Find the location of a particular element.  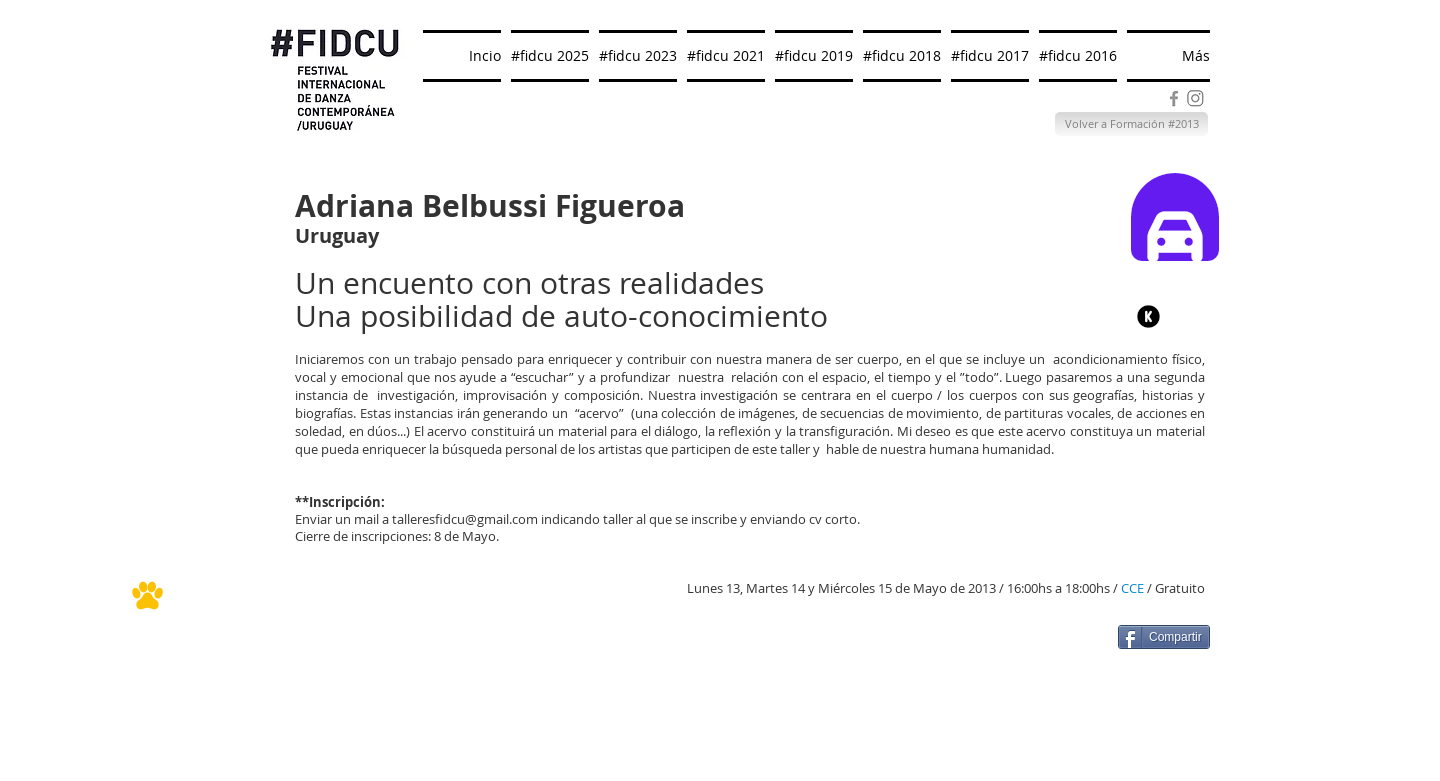

indicates a keyboard shortcut or hotkey is located at coordinates (1148, 316).